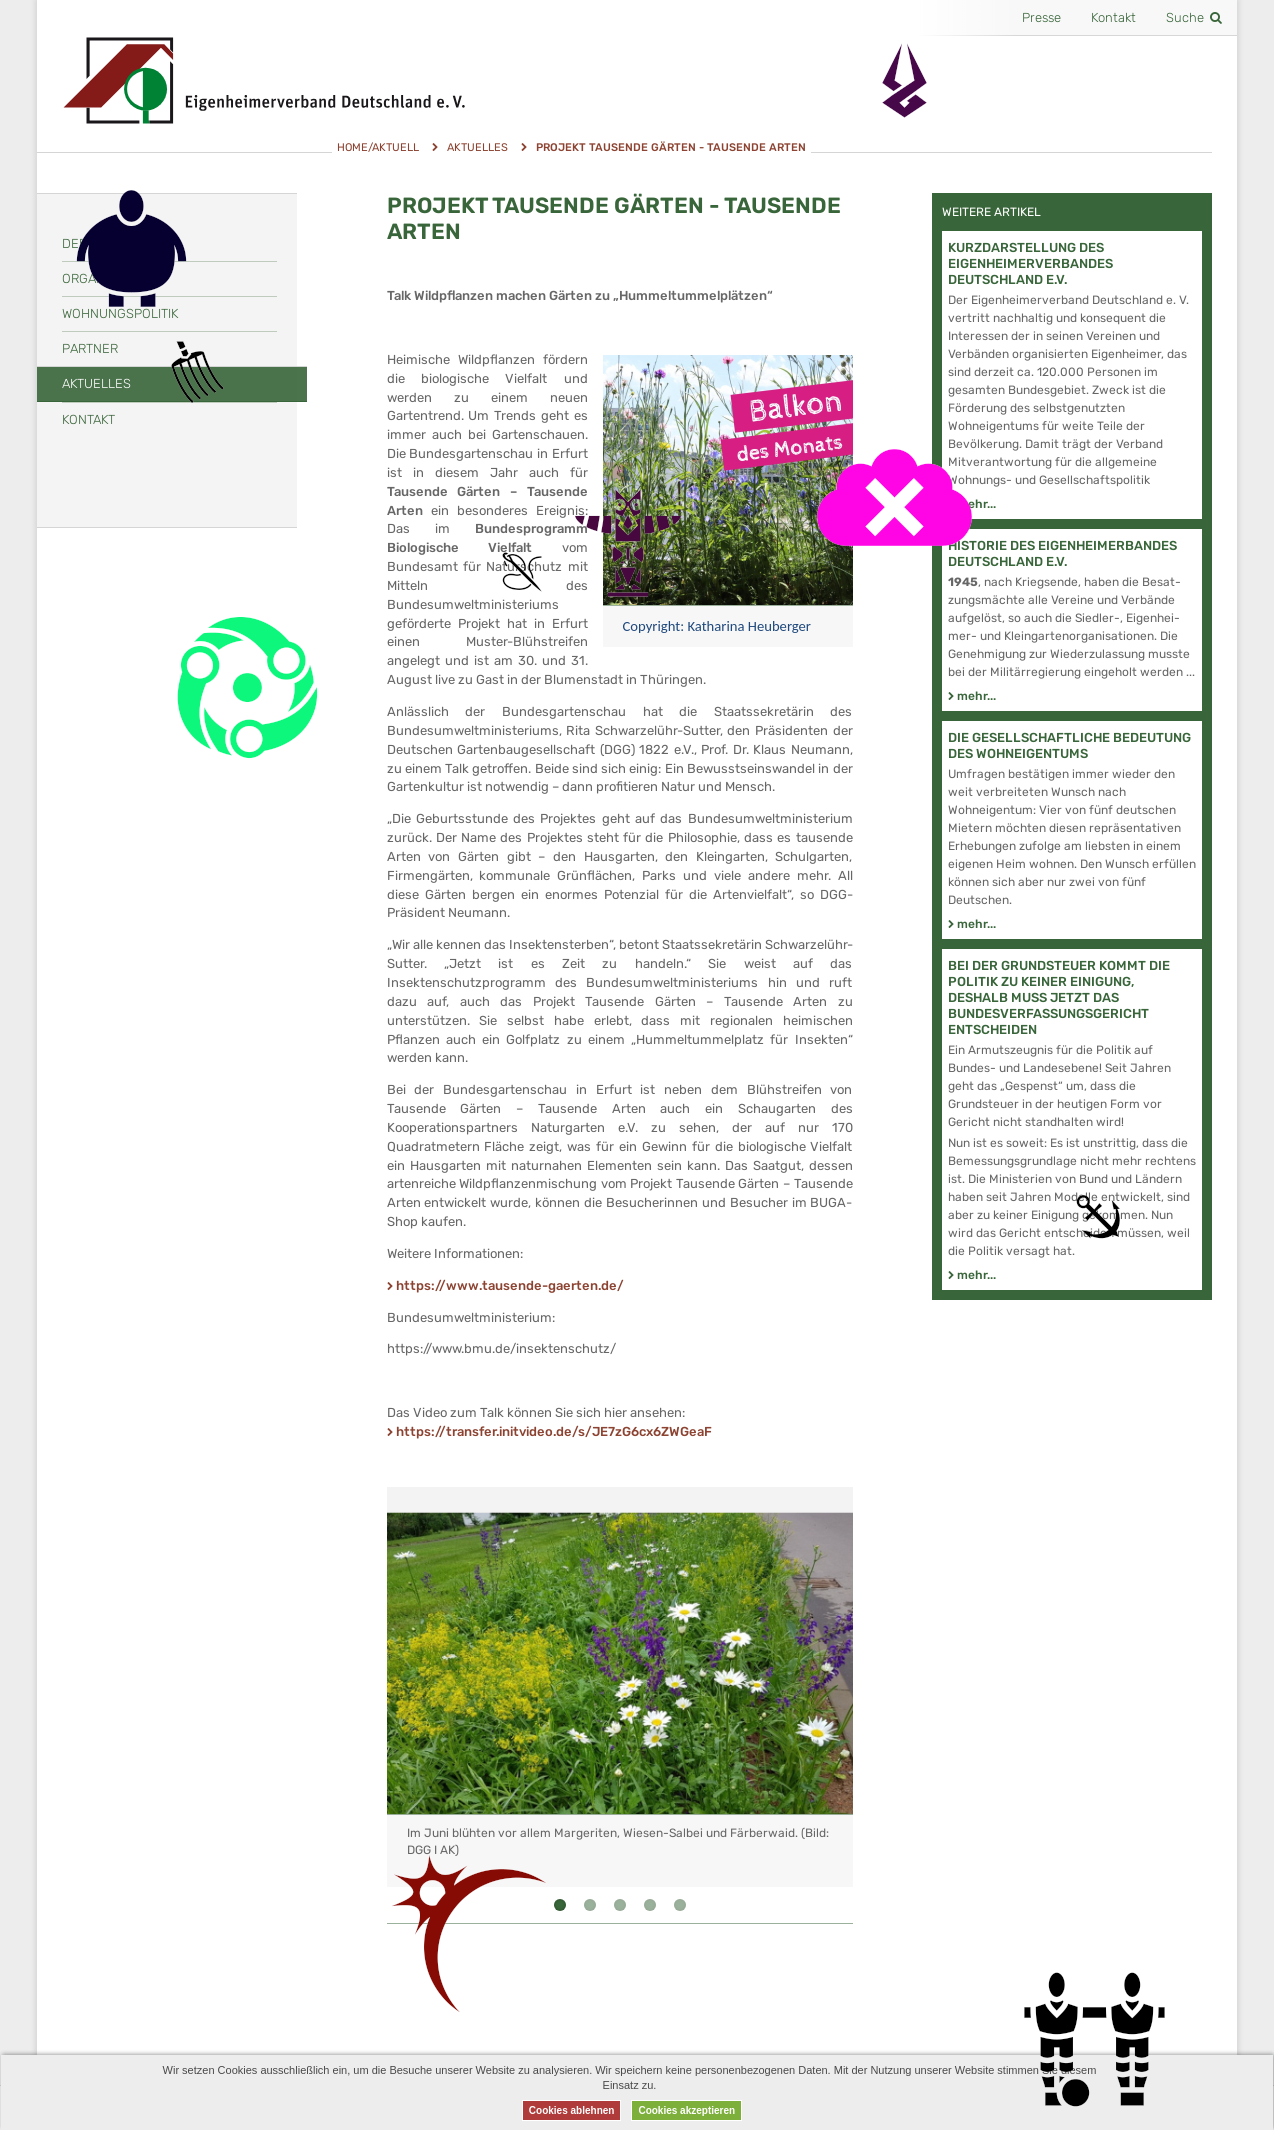 The height and width of the screenshot is (2130, 1274). Describe the element at coordinates (196, 372) in the screenshot. I see `farming or agriculture tool category` at that location.